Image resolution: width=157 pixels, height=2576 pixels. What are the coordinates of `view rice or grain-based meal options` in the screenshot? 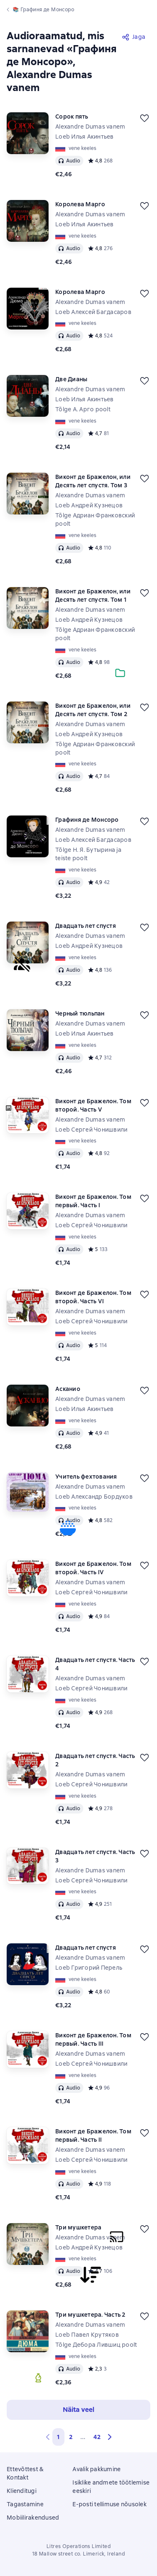 It's located at (68, 1528).